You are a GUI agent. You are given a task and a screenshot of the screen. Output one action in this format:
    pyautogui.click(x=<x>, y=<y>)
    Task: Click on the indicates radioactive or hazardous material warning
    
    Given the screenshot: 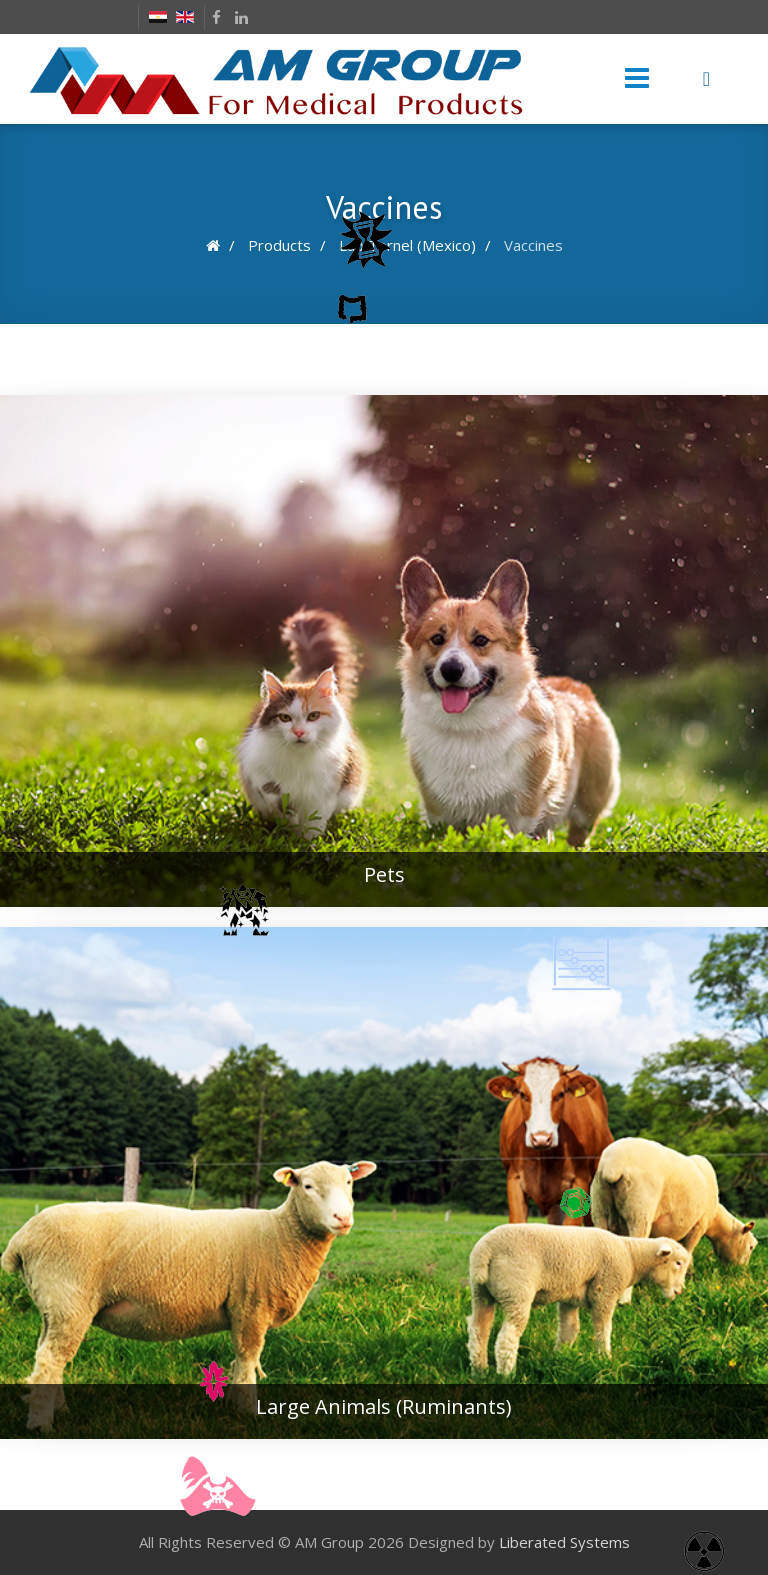 What is the action you would take?
    pyautogui.click(x=704, y=1551)
    